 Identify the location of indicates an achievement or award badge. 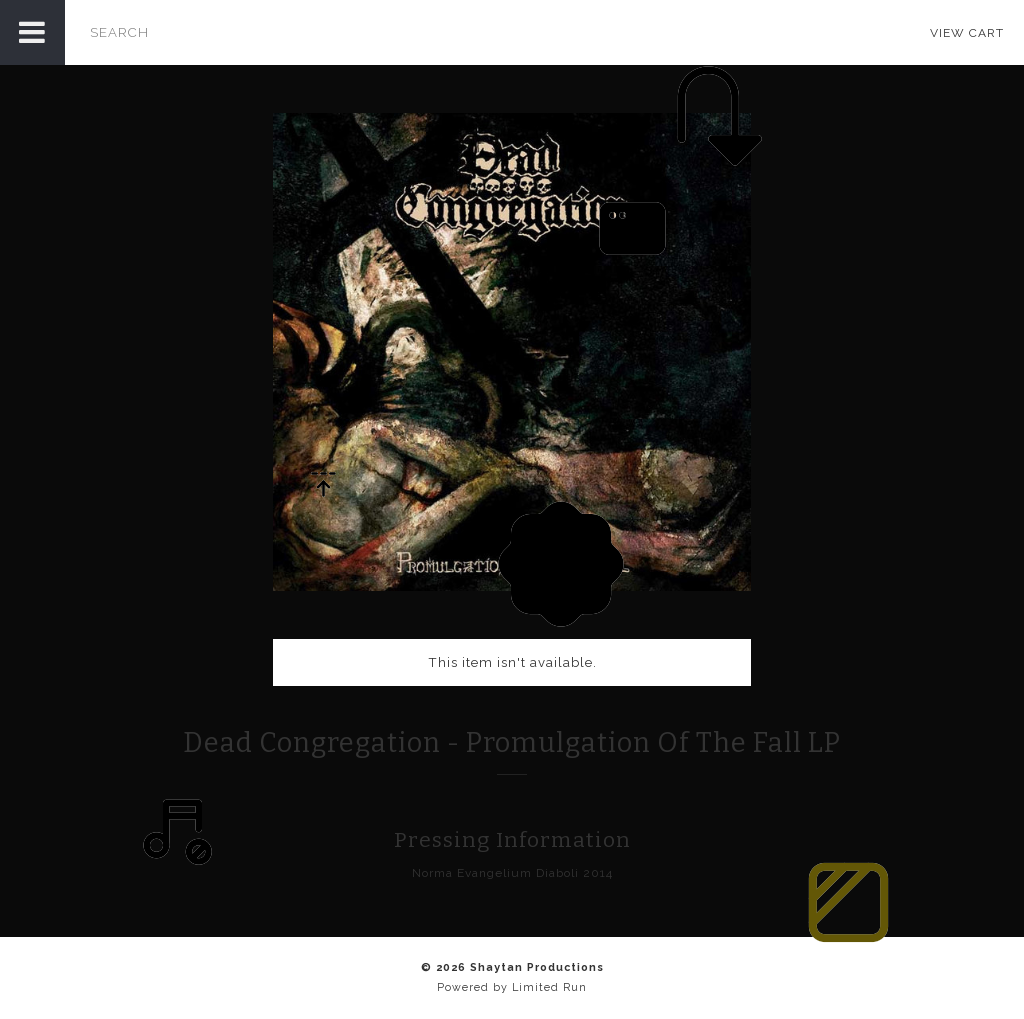
(561, 564).